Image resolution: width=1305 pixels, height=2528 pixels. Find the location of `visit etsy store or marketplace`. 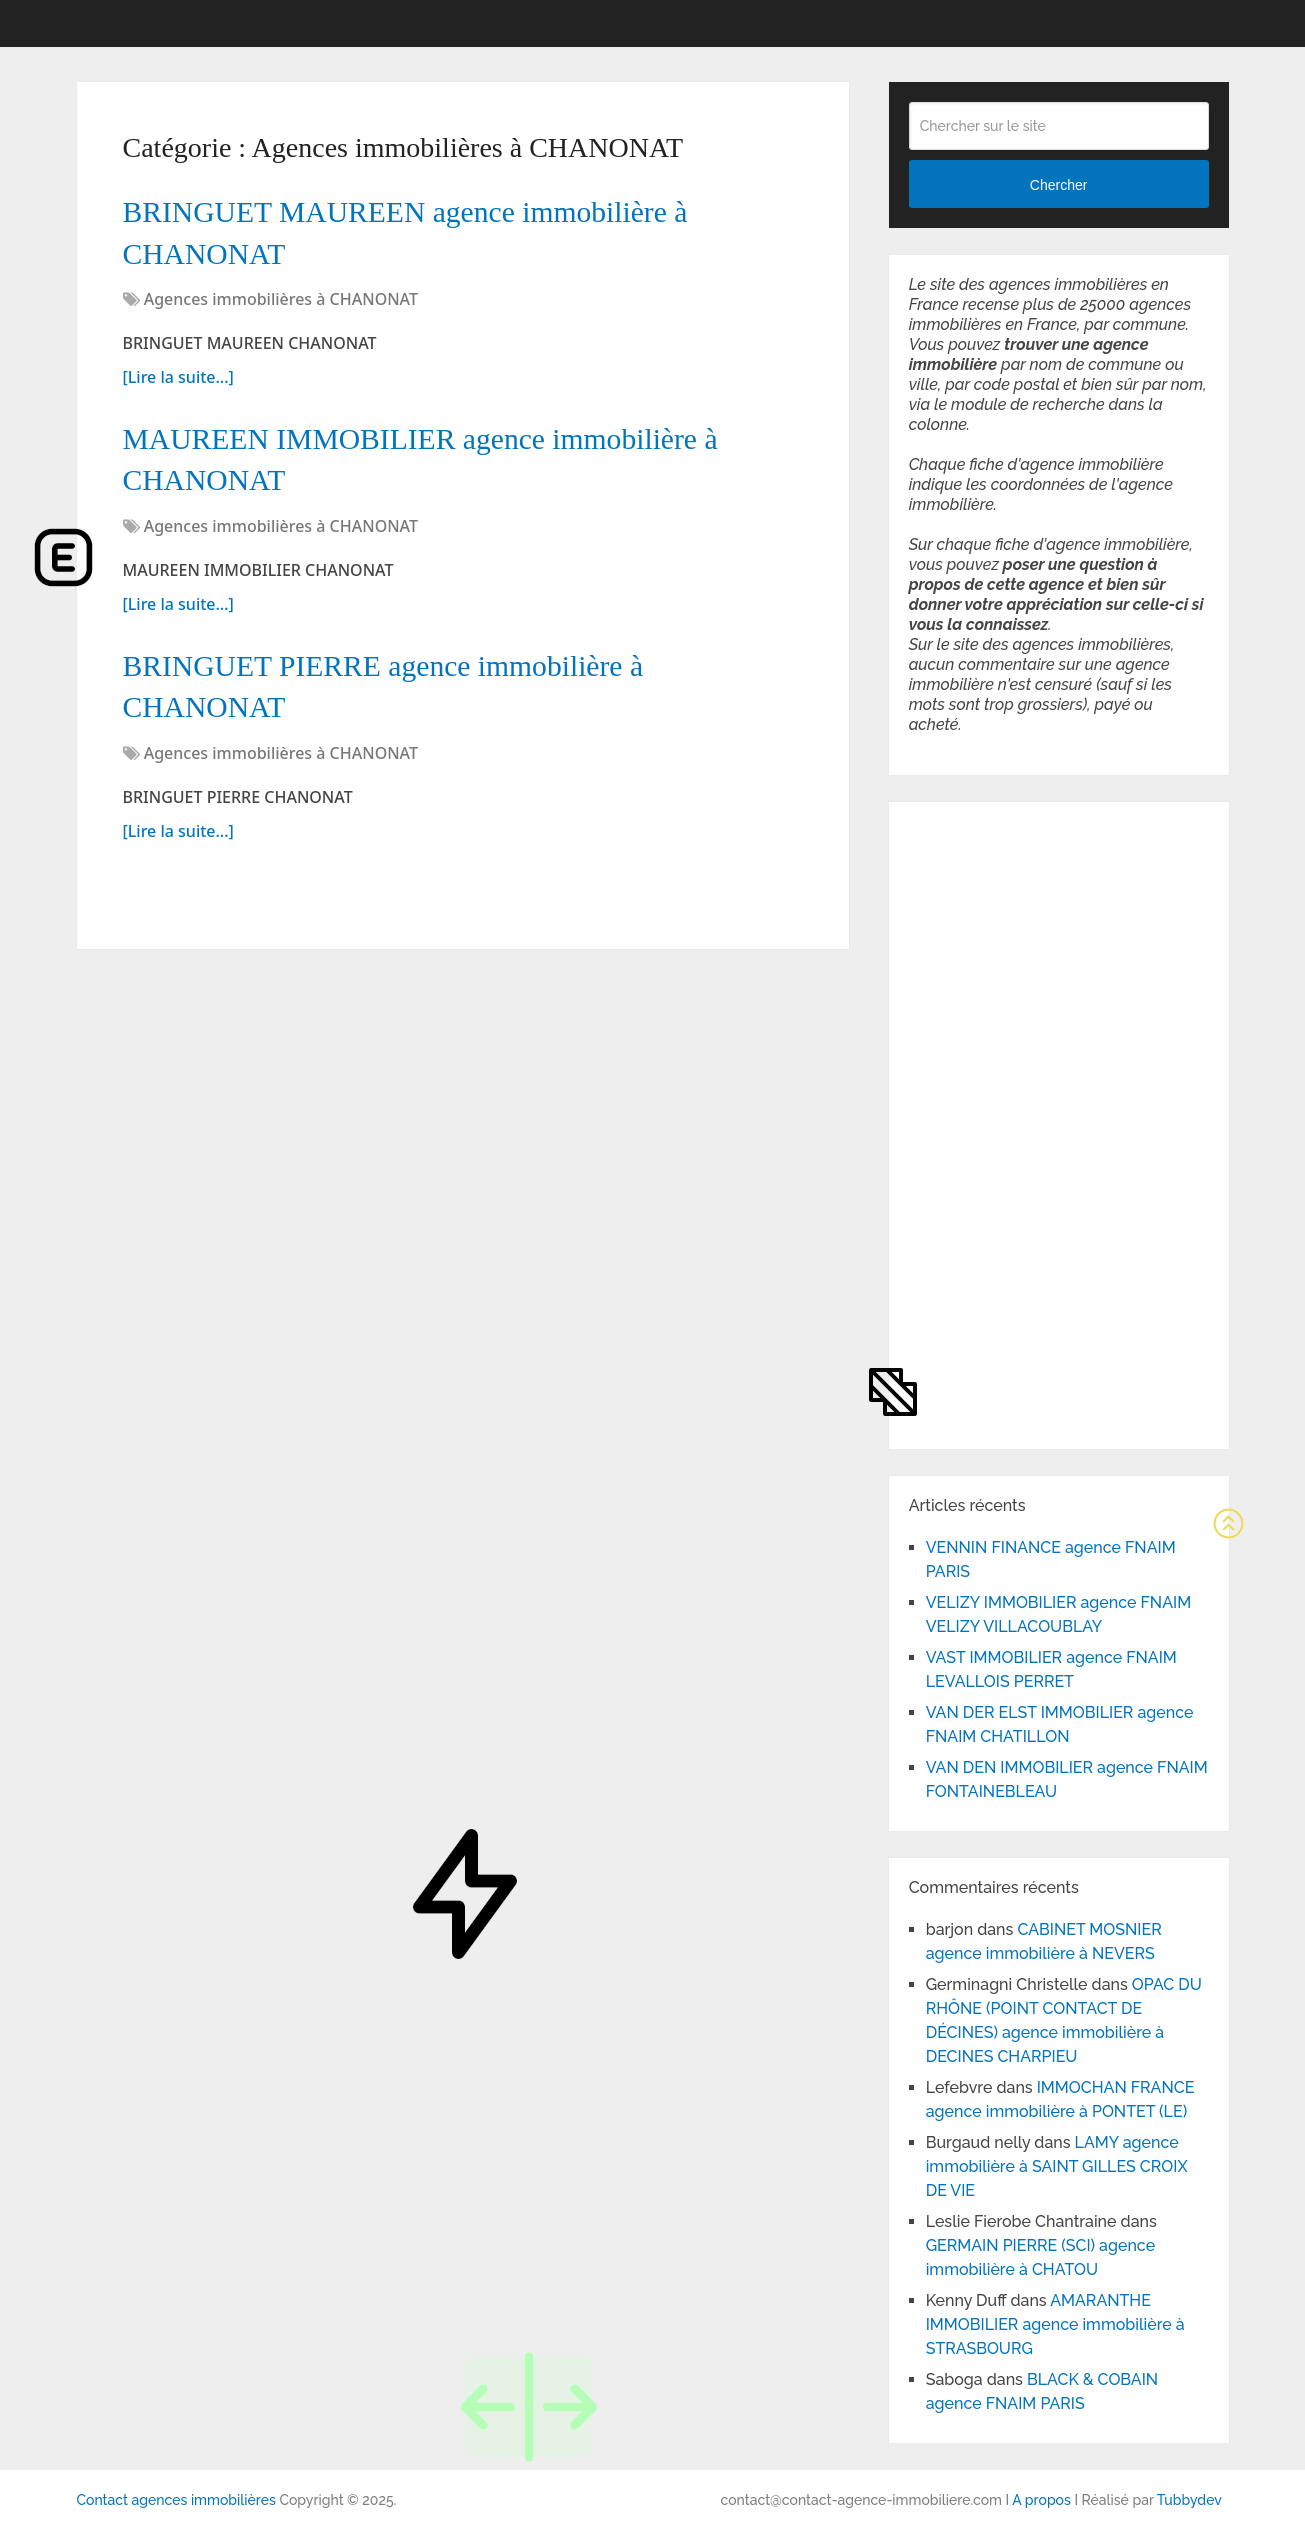

visit etsy store or marketplace is located at coordinates (63, 557).